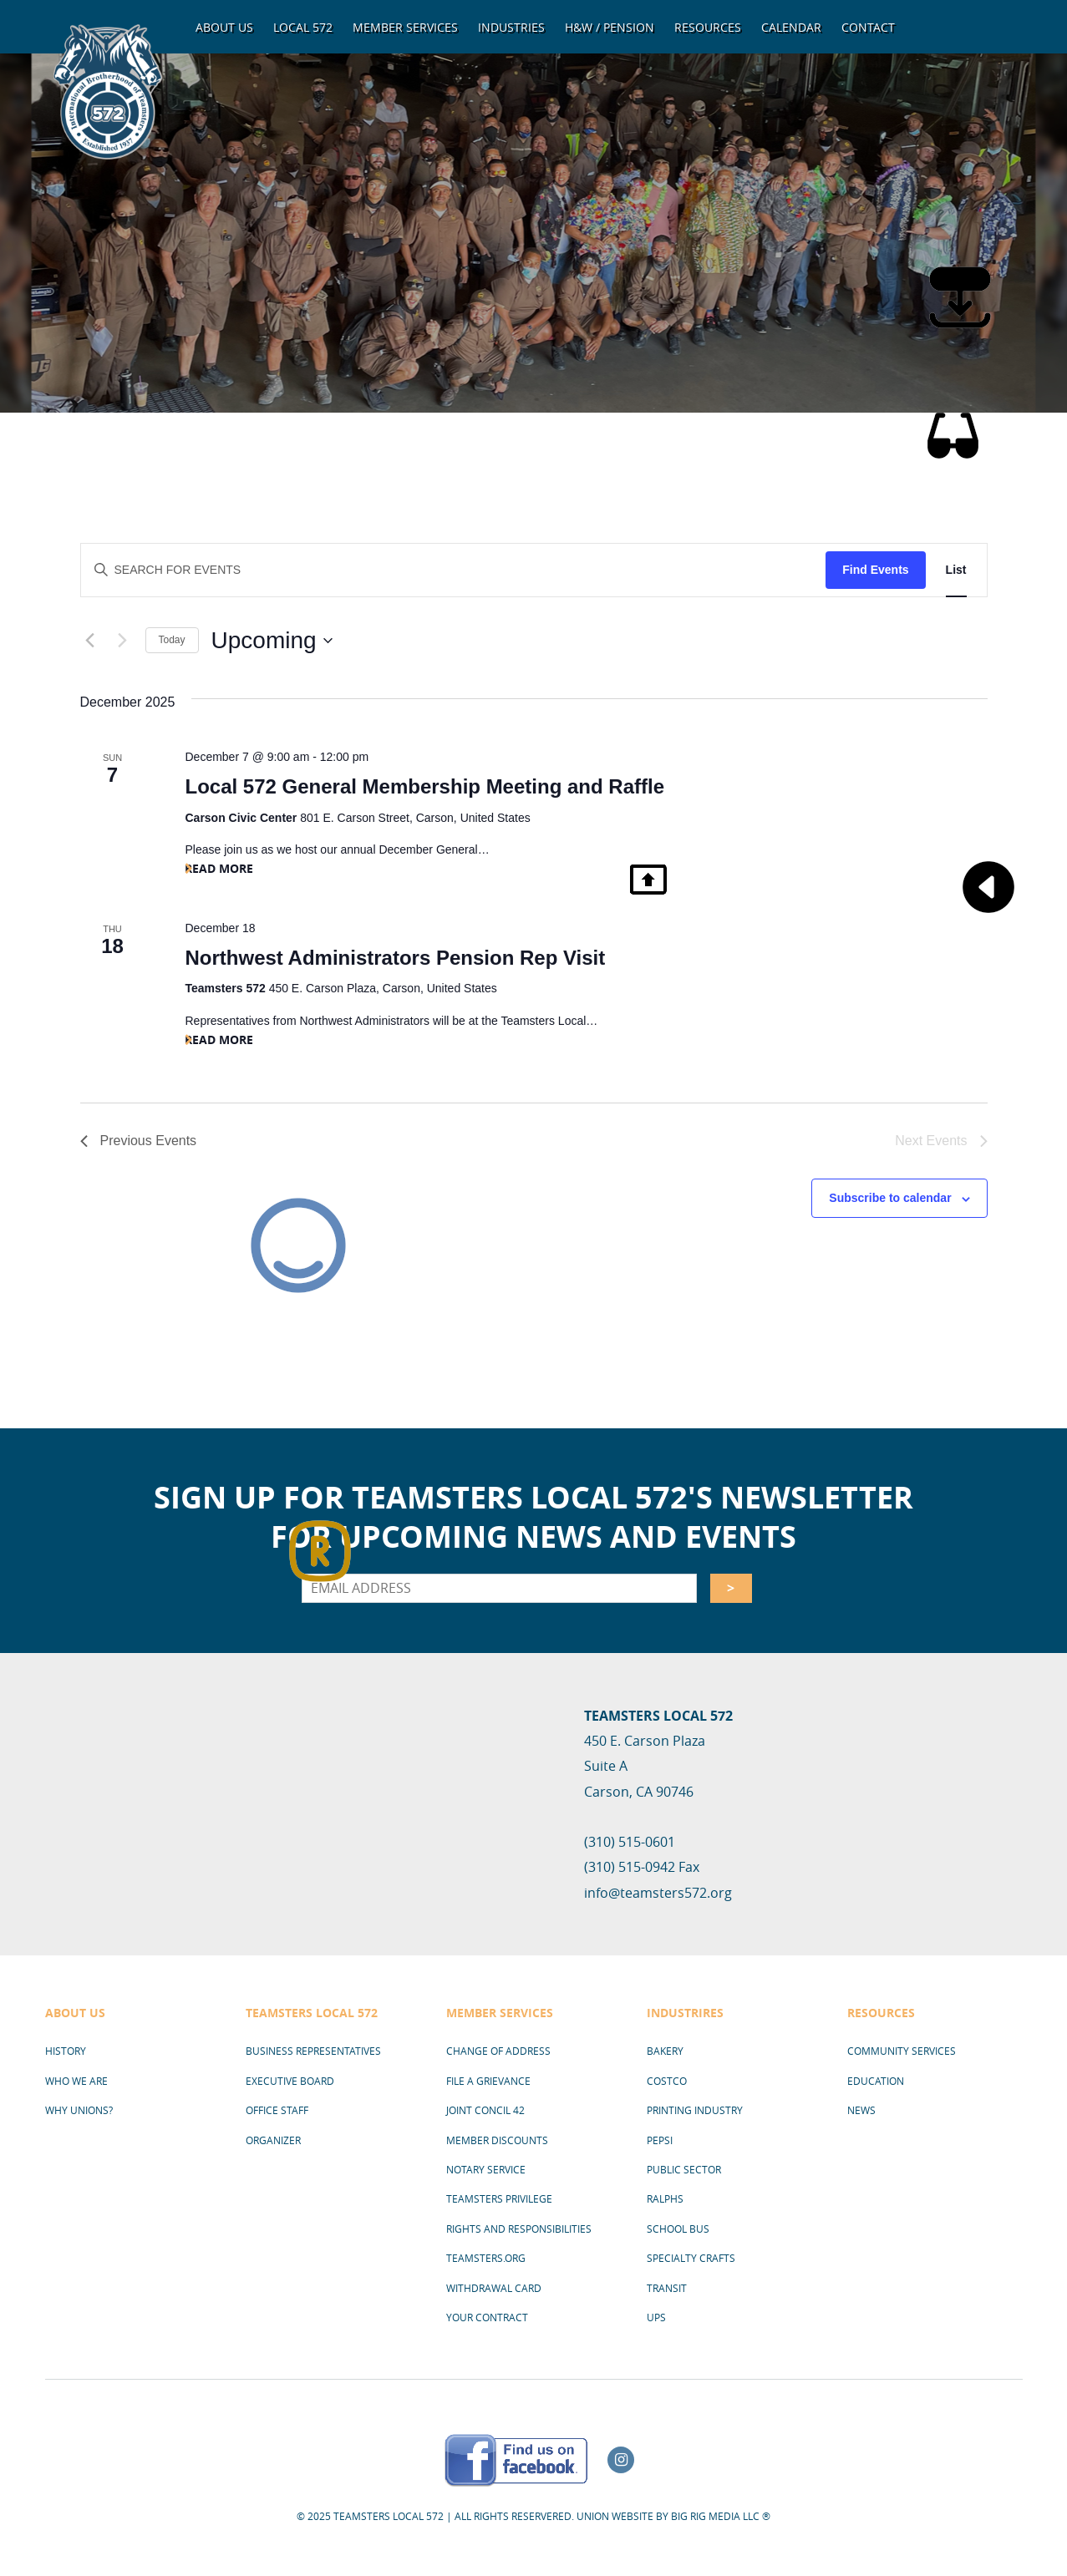 This screenshot has height=2576, width=1067. What do you see at coordinates (953, 435) in the screenshot?
I see `toggle sun protection or outdoor mode` at bounding box center [953, 435].